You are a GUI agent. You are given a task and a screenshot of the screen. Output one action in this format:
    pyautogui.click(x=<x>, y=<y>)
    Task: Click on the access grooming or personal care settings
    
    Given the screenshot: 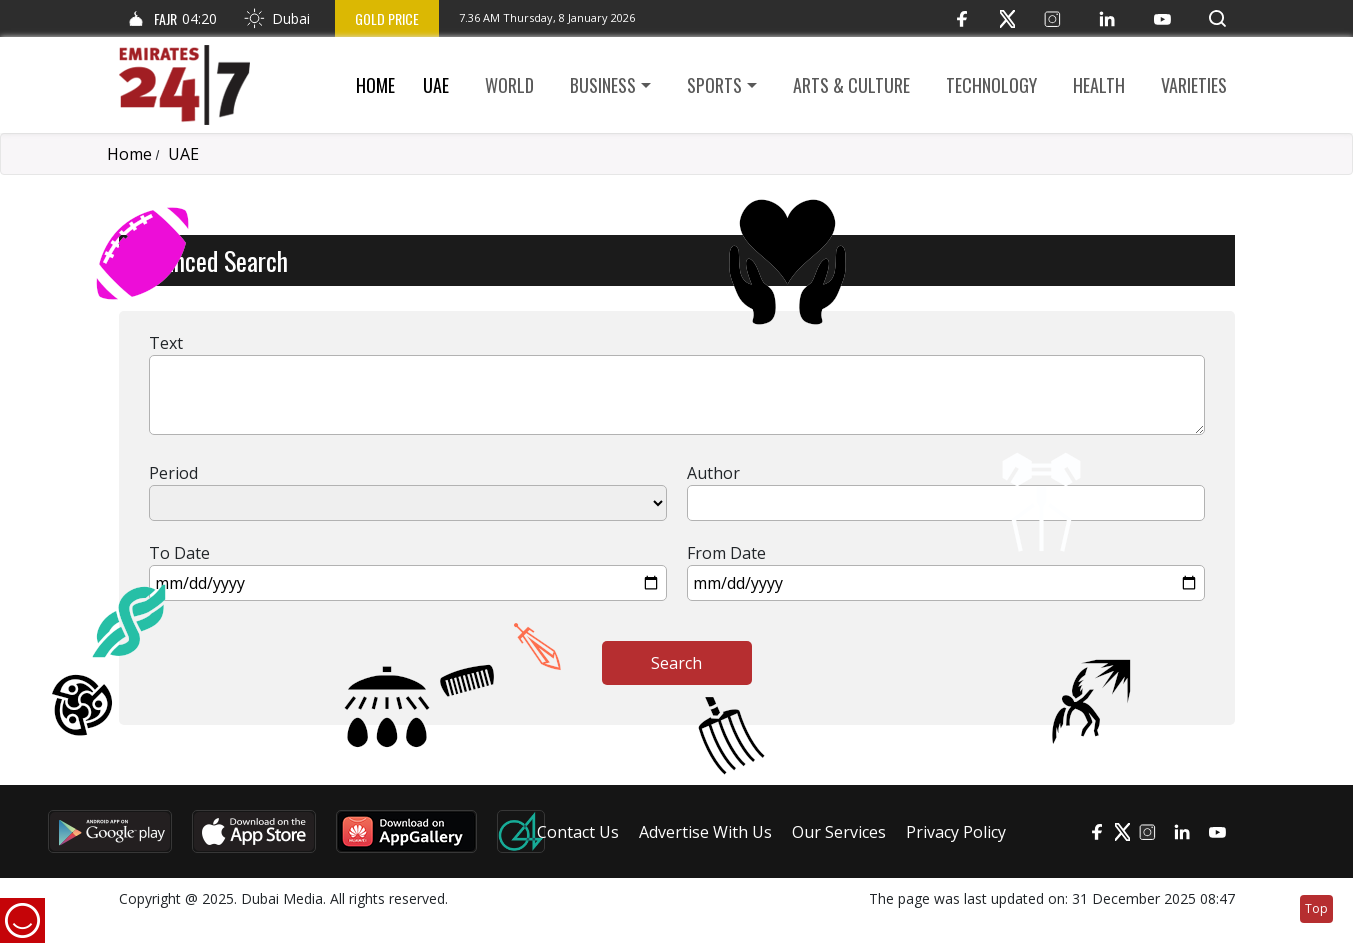 What is the action you would take?
    pyautogui.click(x=467, y=681)
    